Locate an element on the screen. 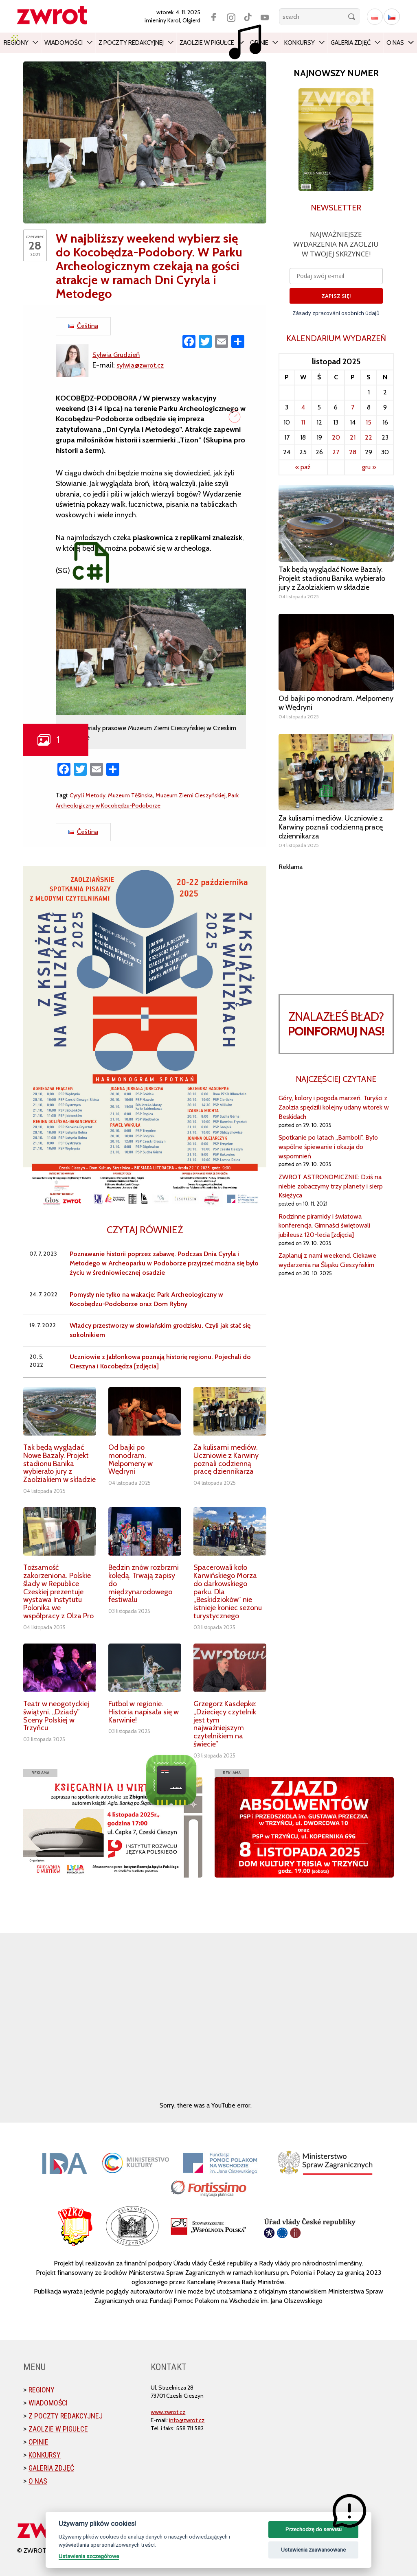 The height and width of the screenshot is (2576, 417). message with a warning or alert is located at coordinates (349, 2511).